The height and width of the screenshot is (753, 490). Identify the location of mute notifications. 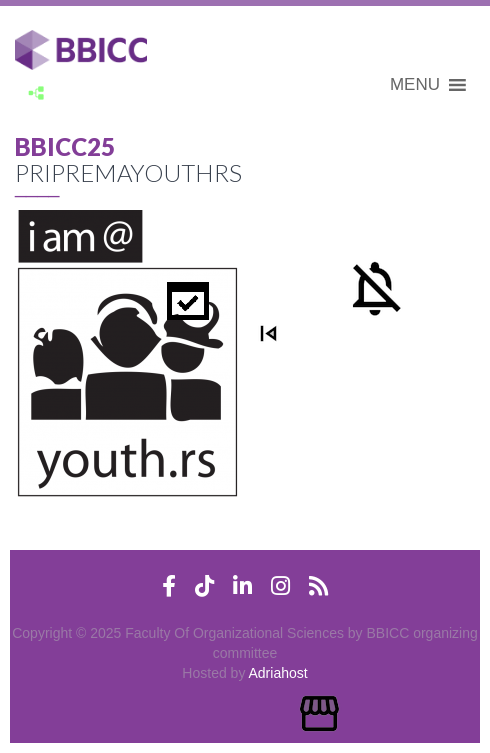
(375, 288).